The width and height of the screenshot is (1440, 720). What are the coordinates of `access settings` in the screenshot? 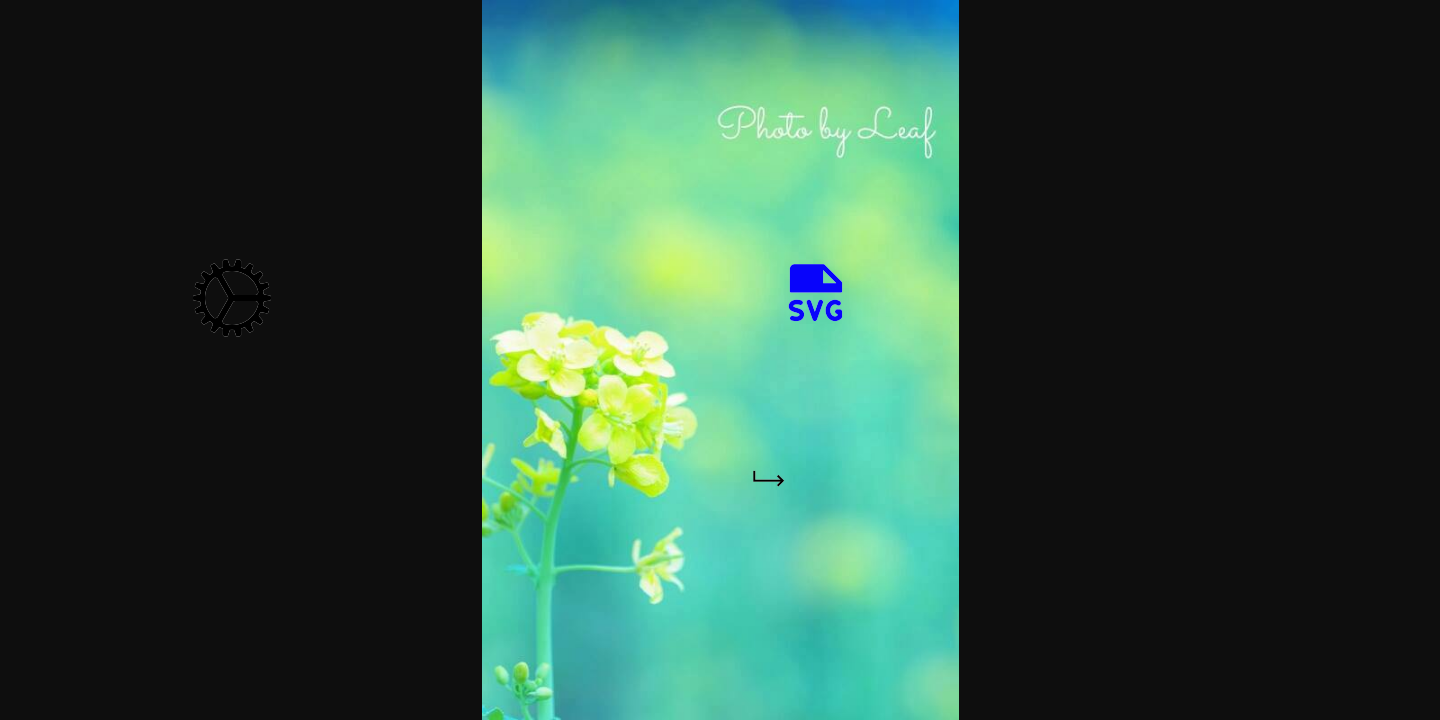 It's located at (232, 298).